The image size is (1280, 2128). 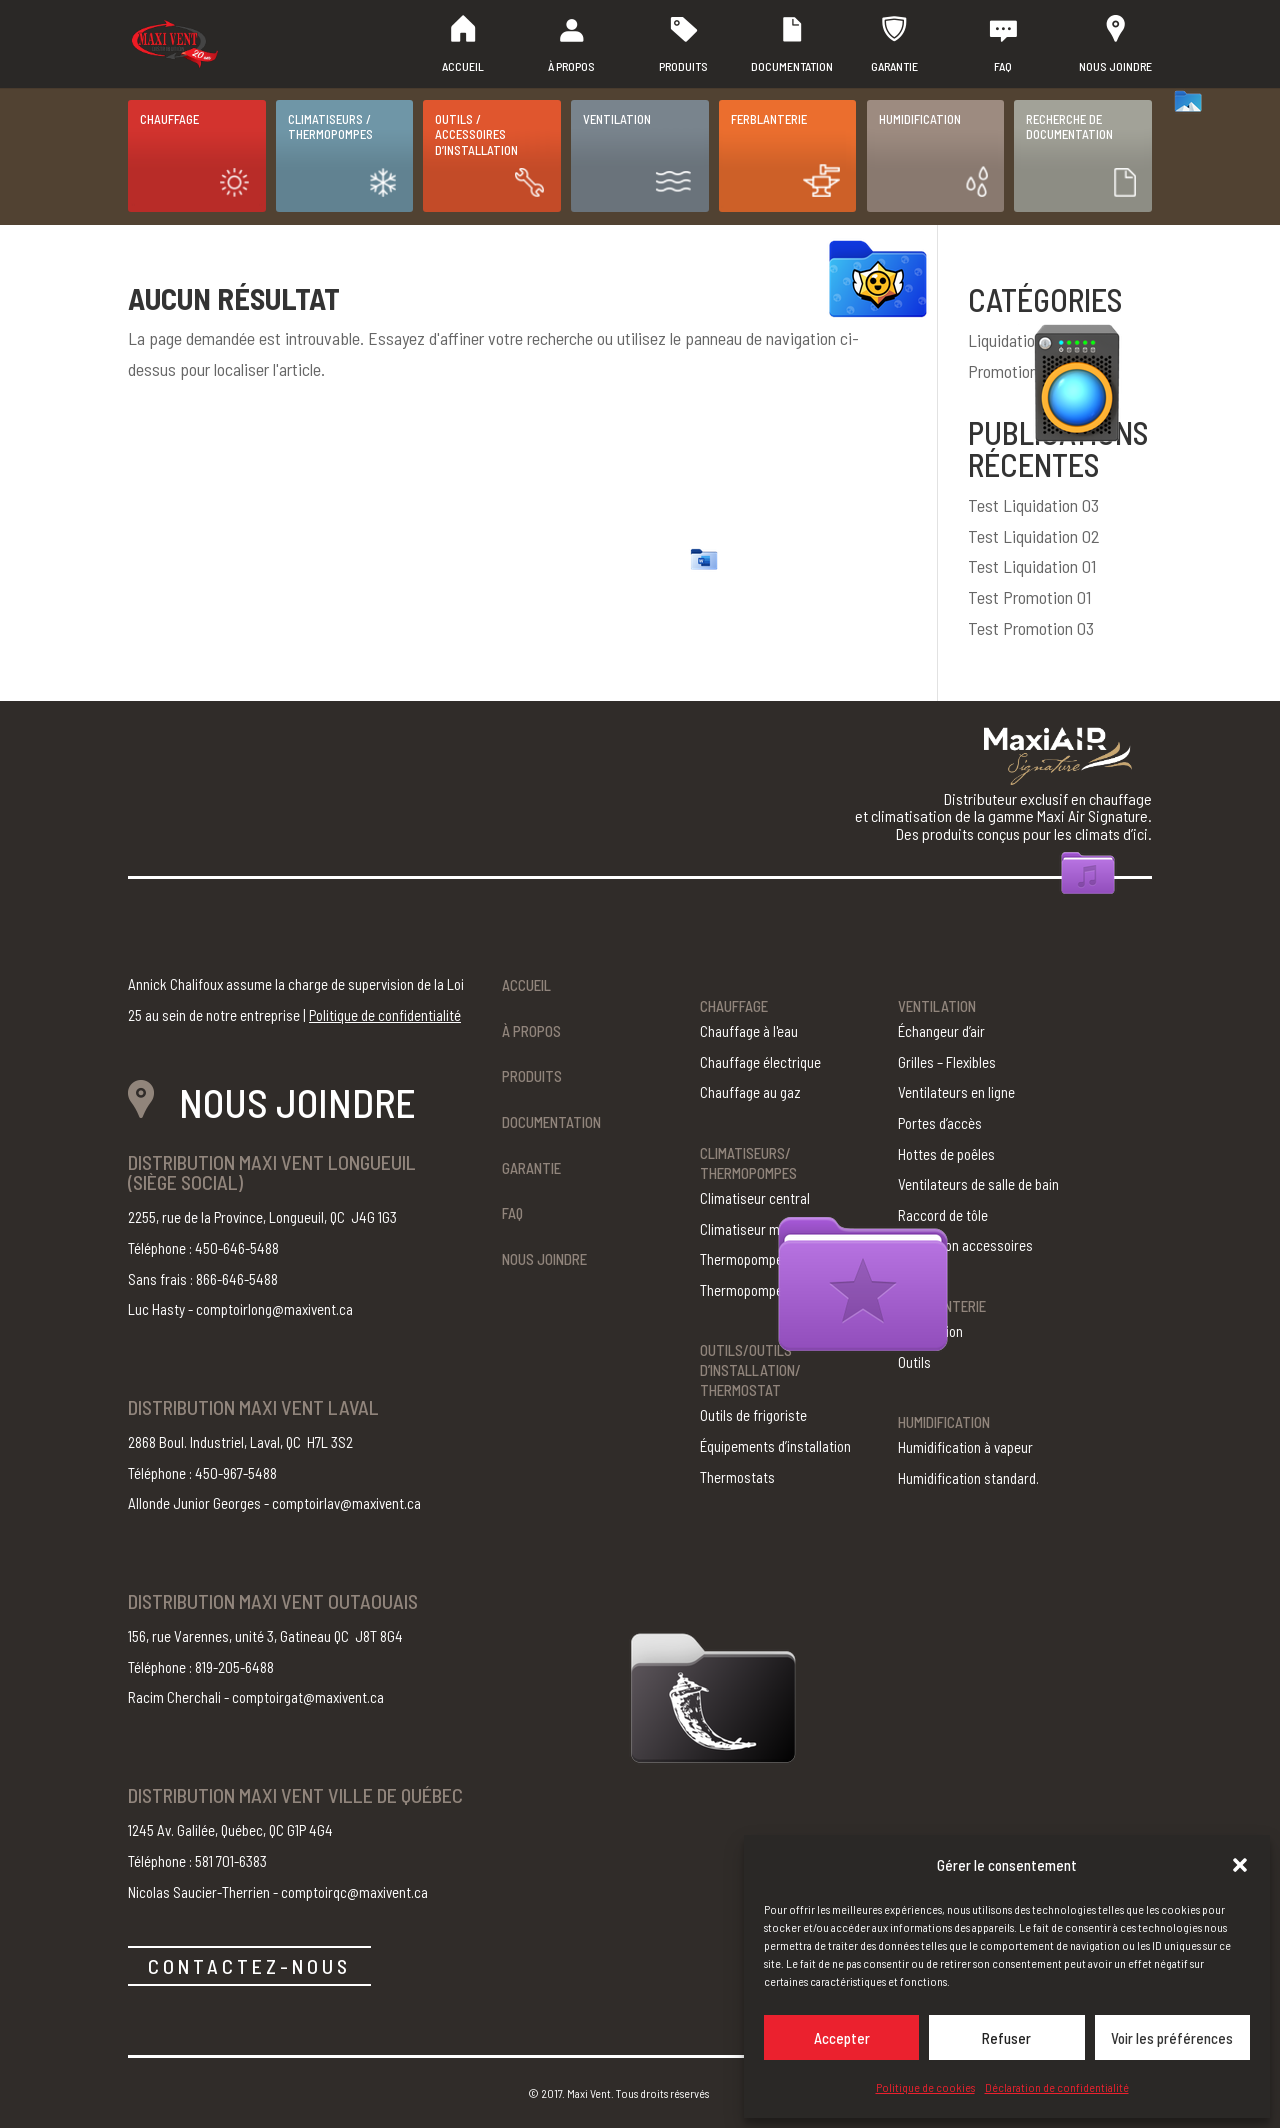 What do you see at coordinates (877, 281) in the screenshot?
I see `open brawl stars game files folder` at bounding box center [877, 281].